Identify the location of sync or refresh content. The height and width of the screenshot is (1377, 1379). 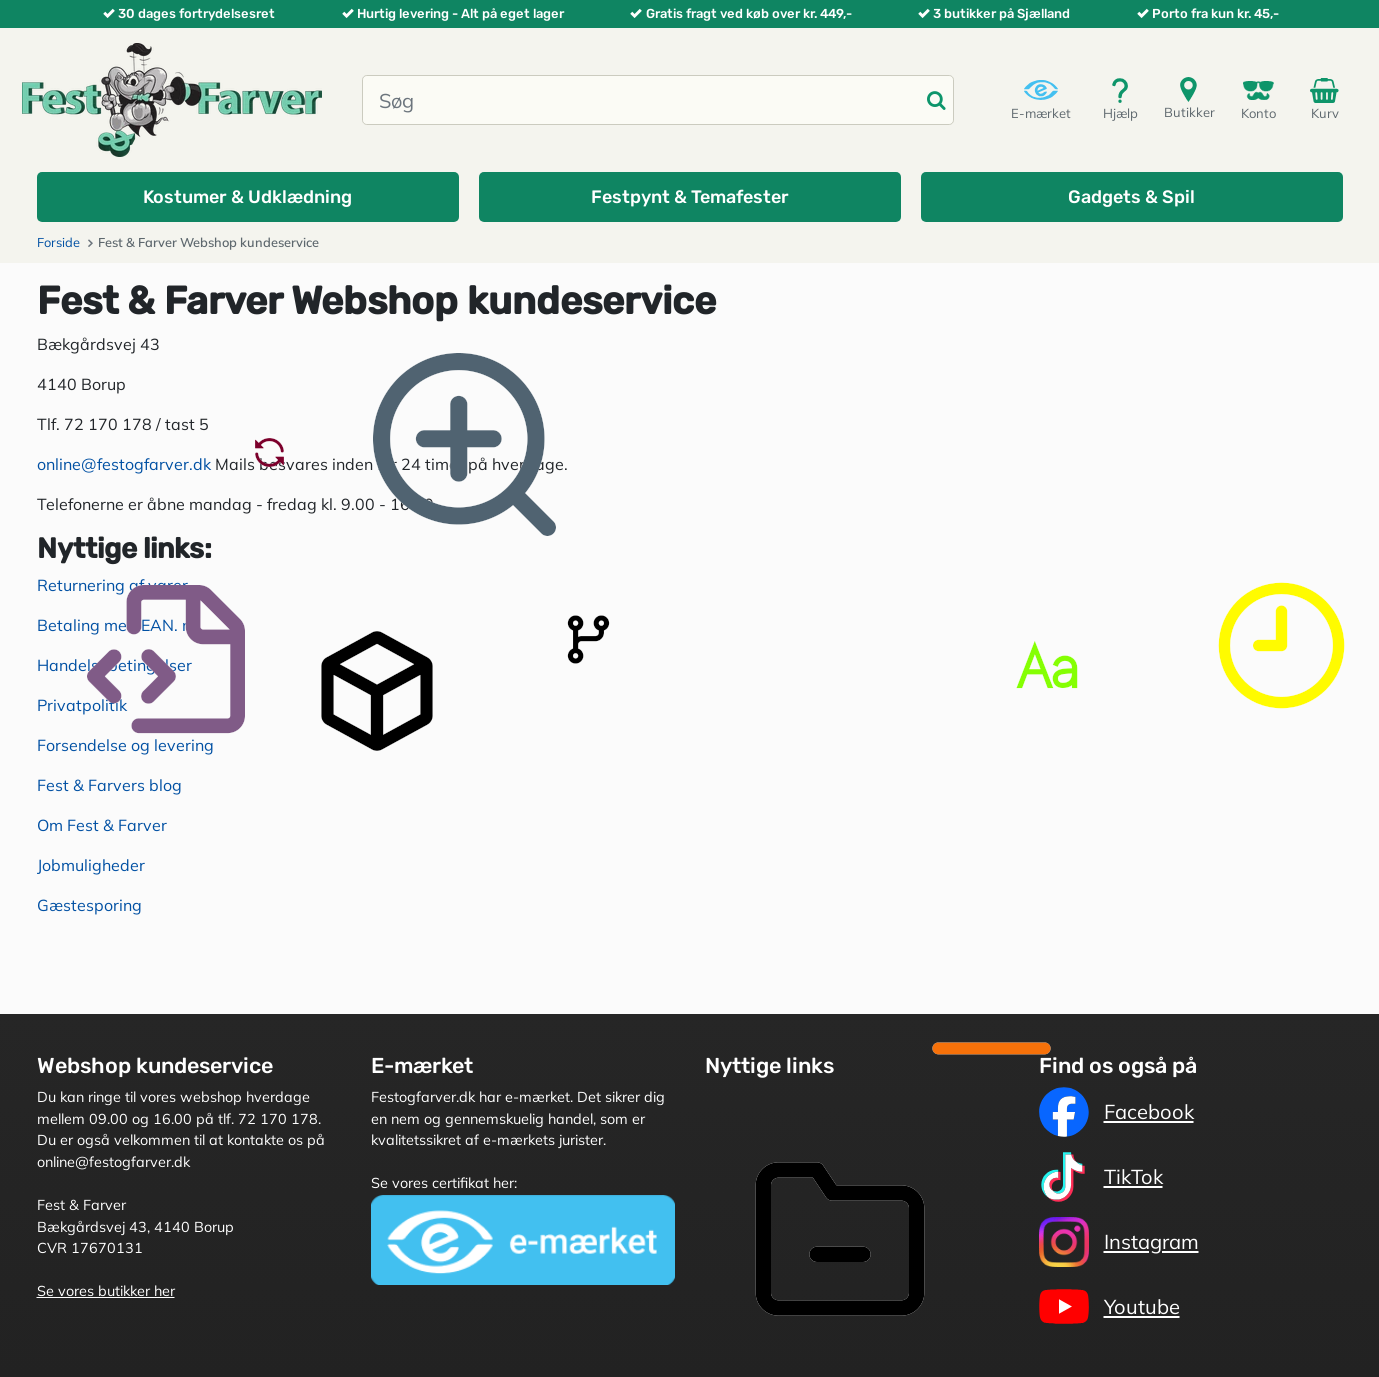
(269, 452).